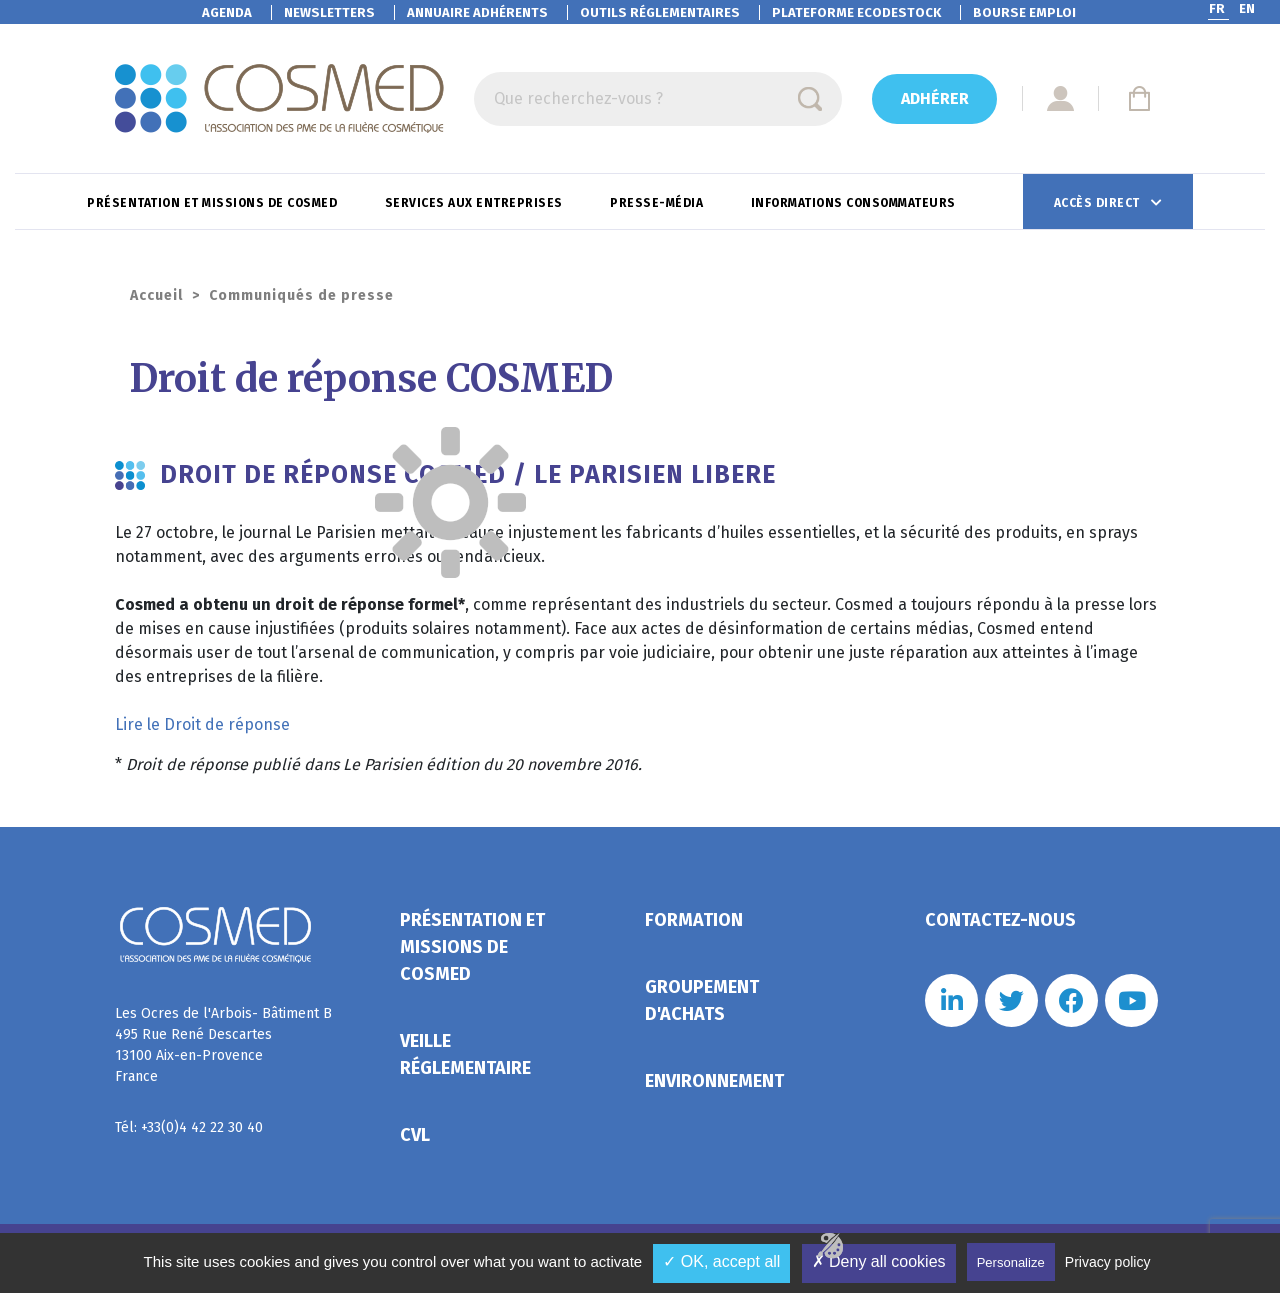 This screenshot has height=1293, width=1280. What do you see at coordinates (829, 1246) in the screenshot?
I see `open graphics or drawing applications` at bounding box center [829, 1246].